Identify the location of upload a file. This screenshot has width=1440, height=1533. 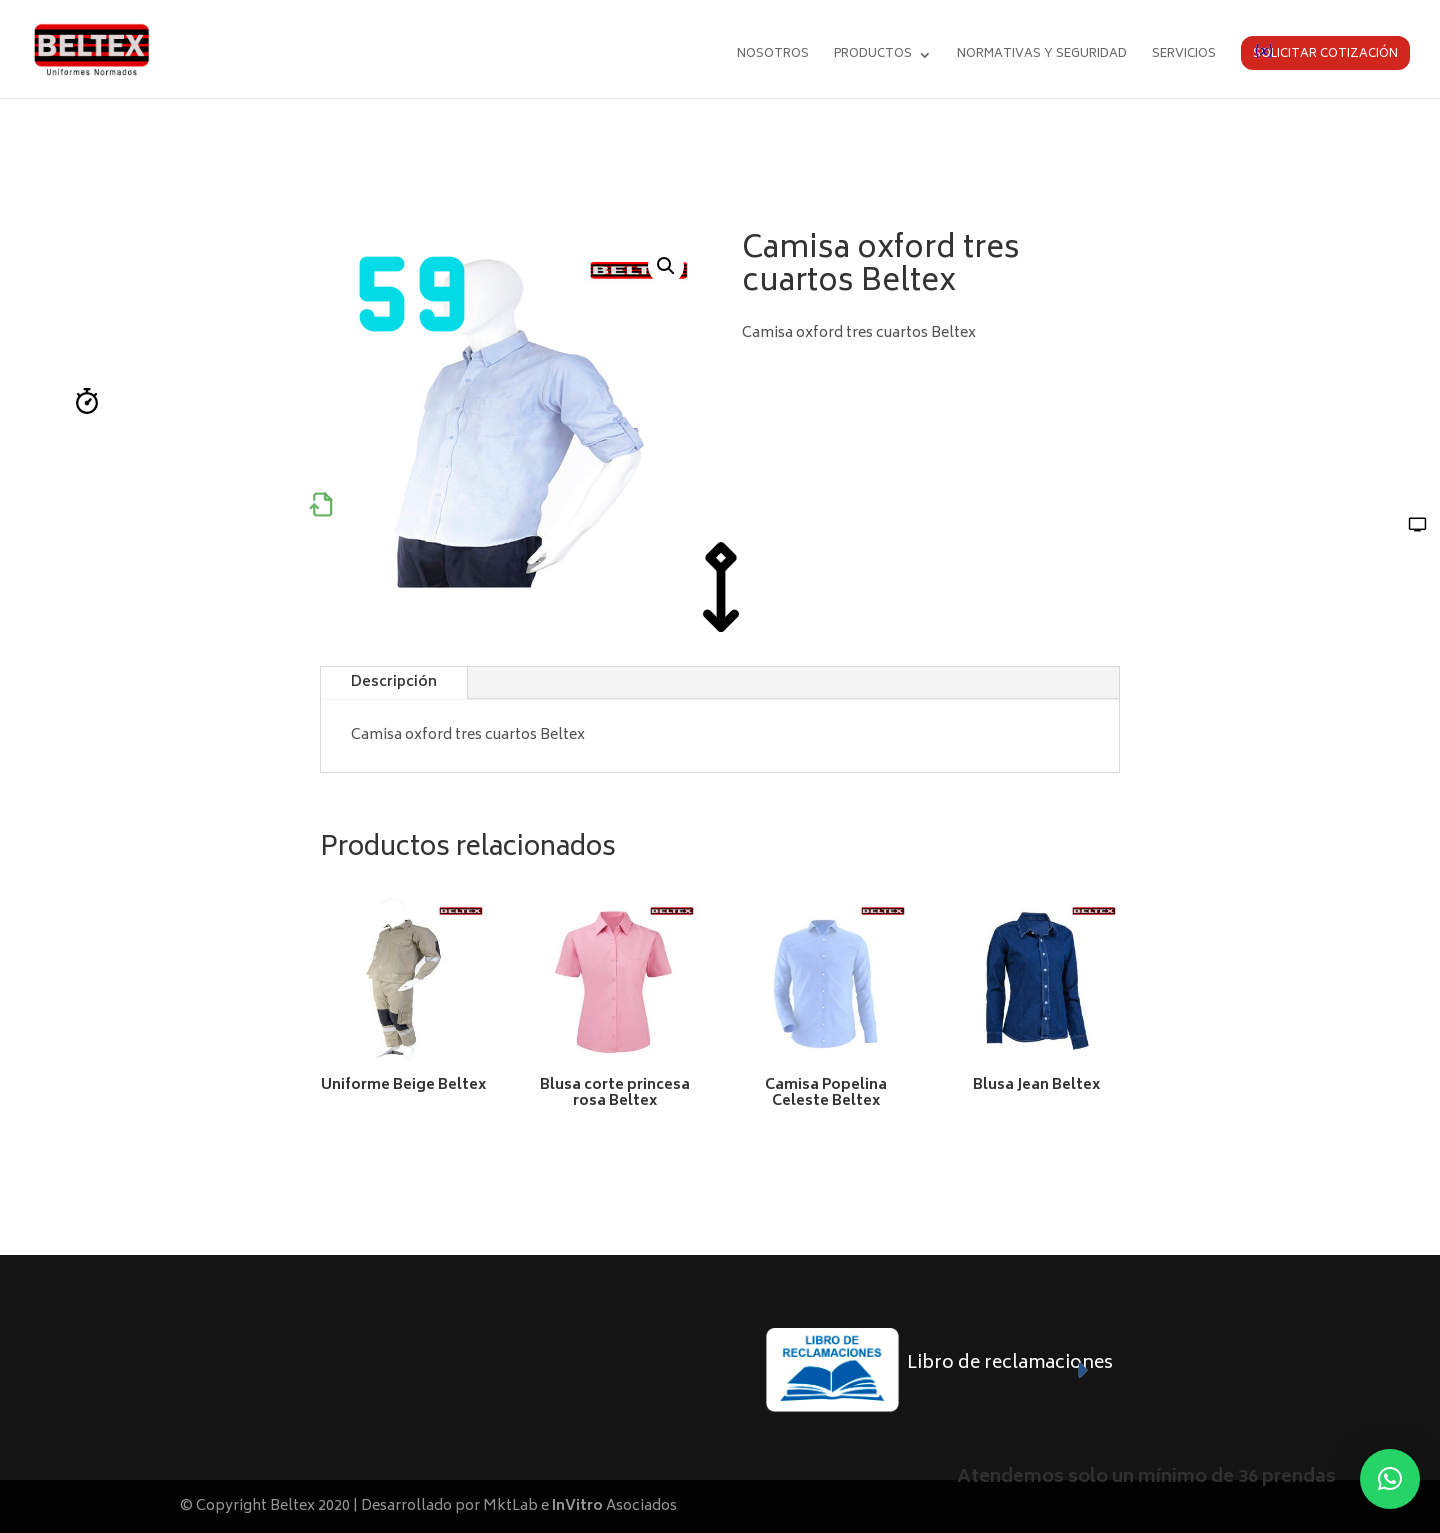
(321, 504).